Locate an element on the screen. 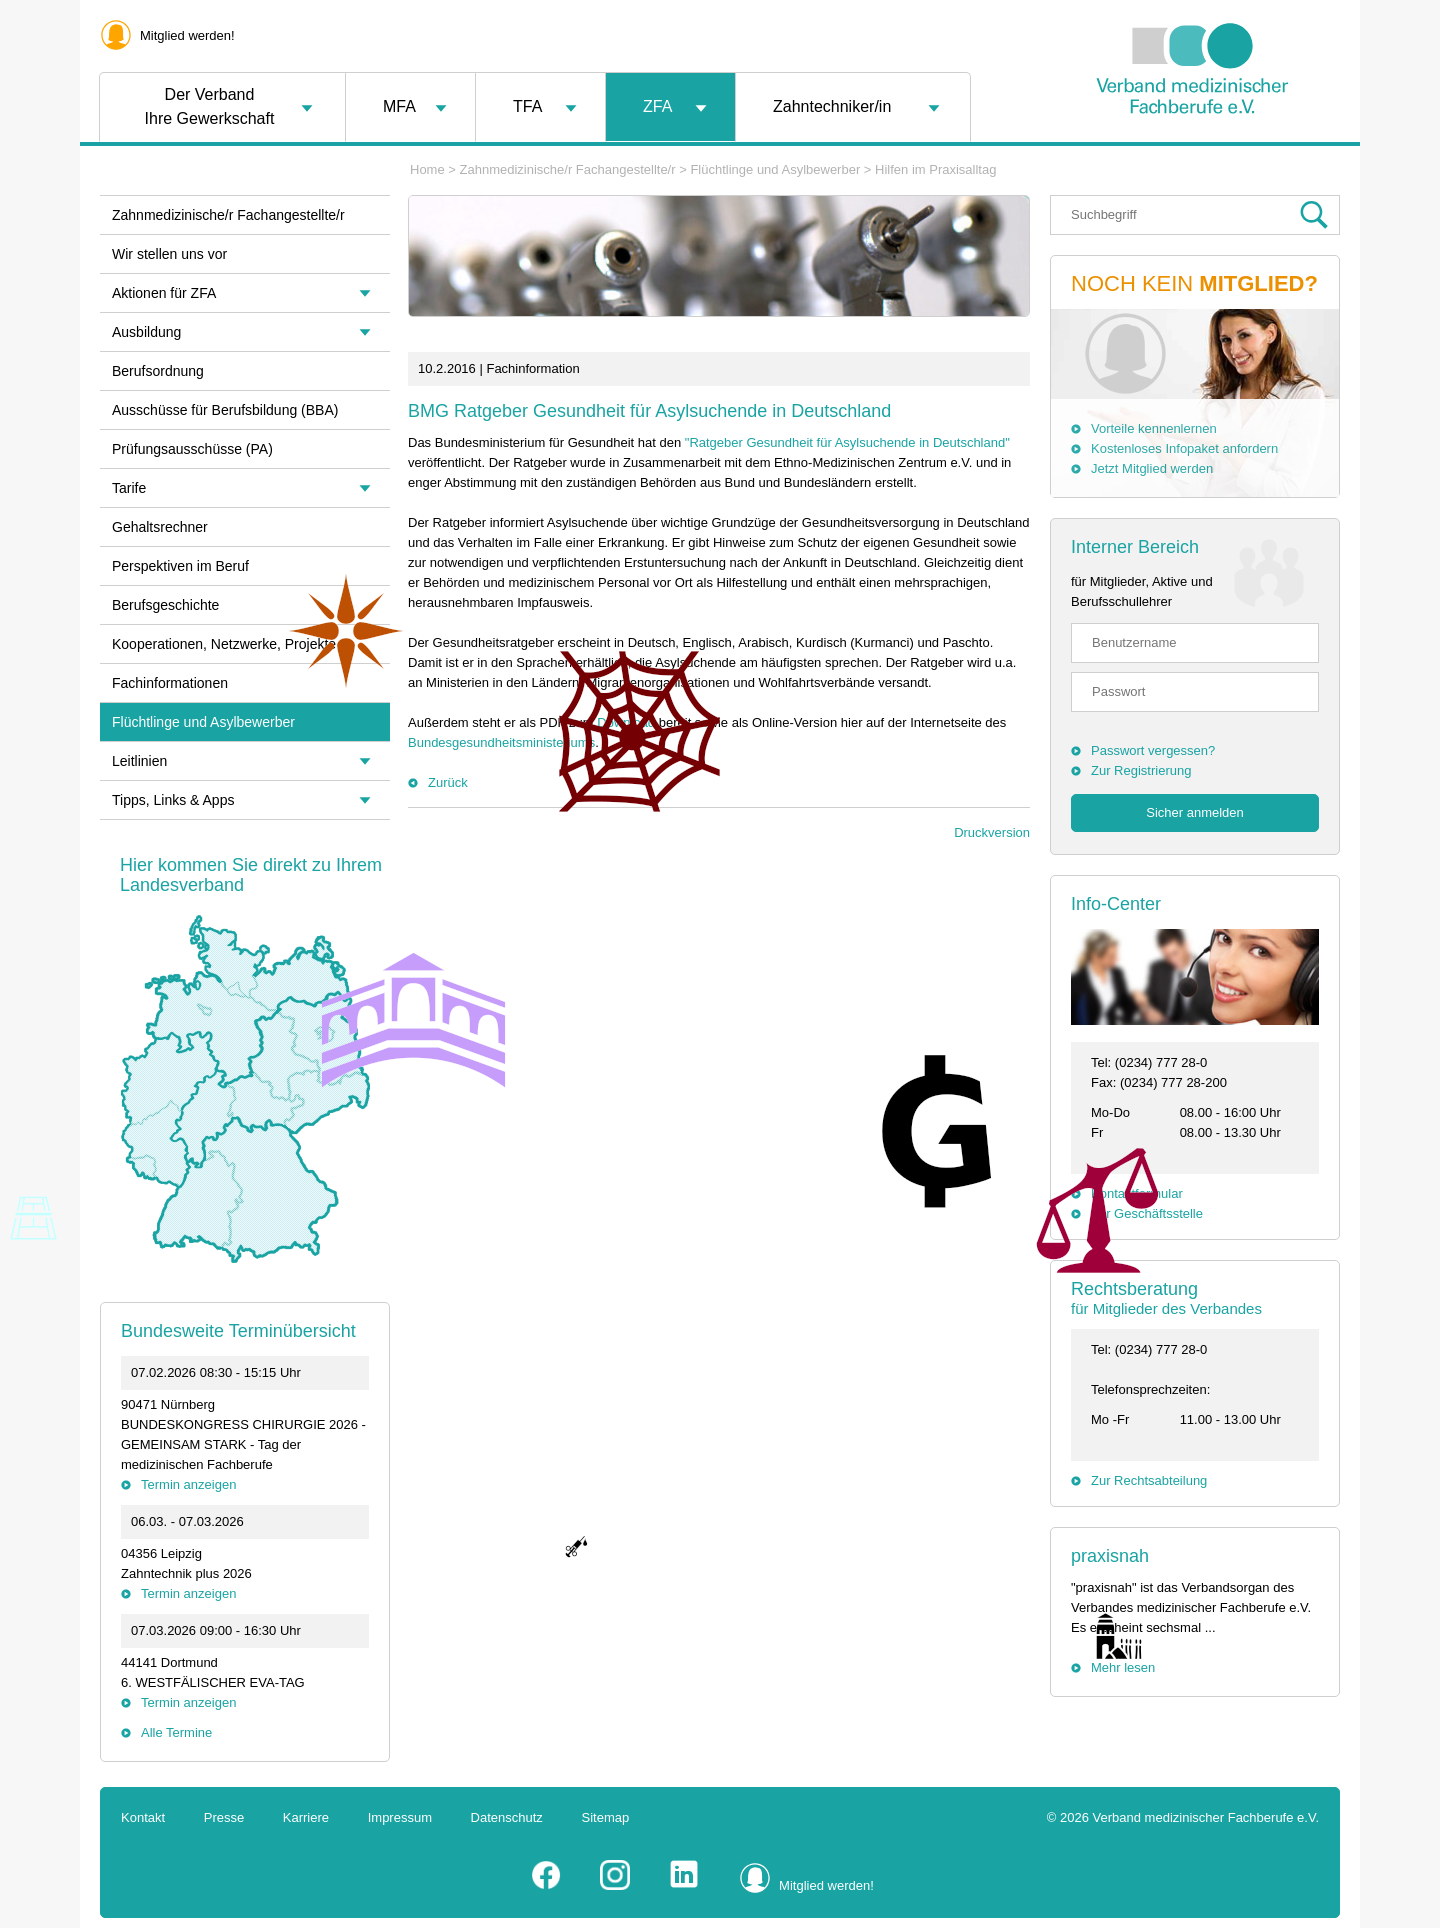  indicates a spider or web-related game element is located at coordinates (639, 731).